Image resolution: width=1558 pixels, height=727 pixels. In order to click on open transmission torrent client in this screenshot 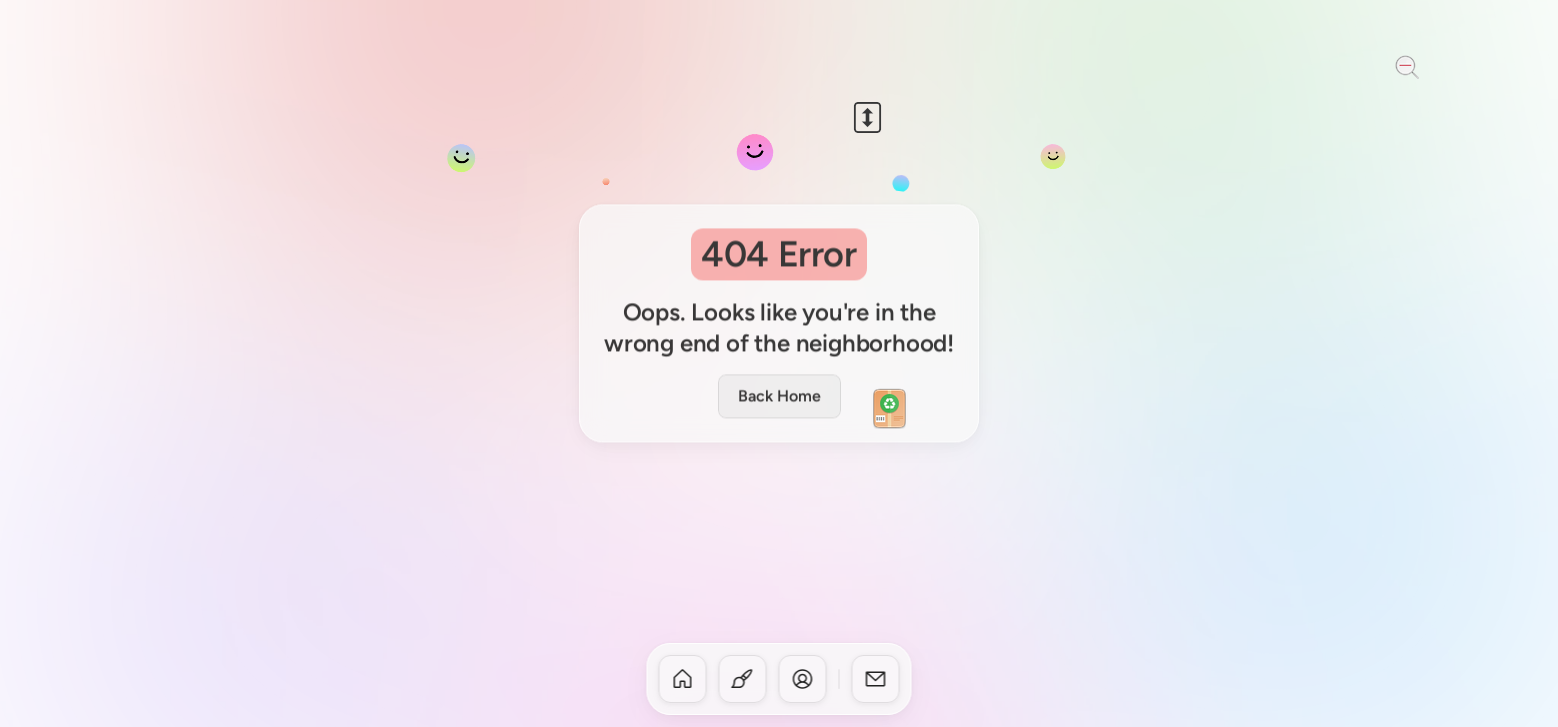, I will do `click(867, 117)`.